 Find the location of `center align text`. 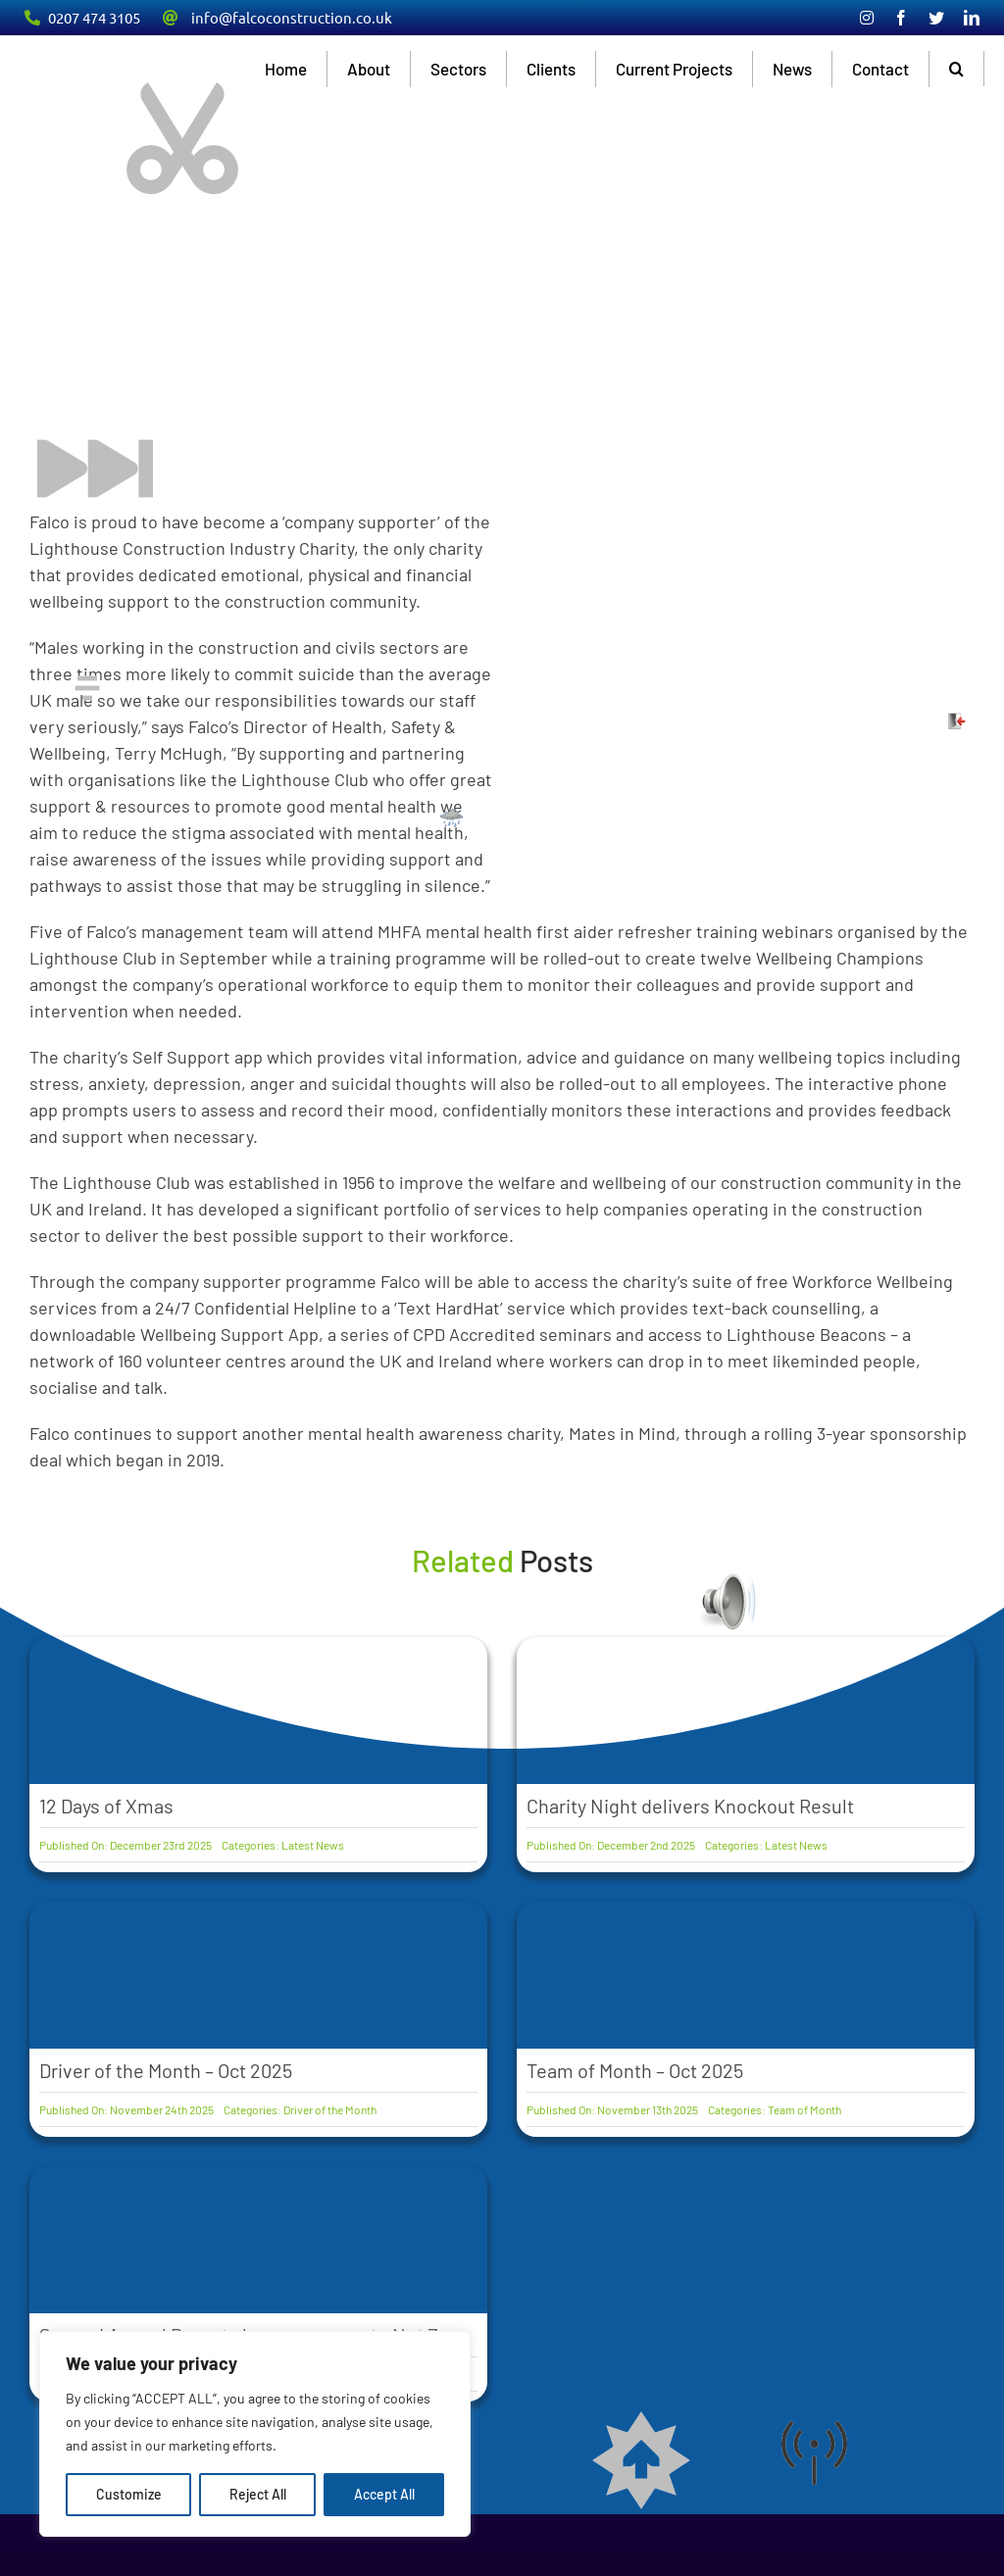

center align text is located at coordinates (87, 688).